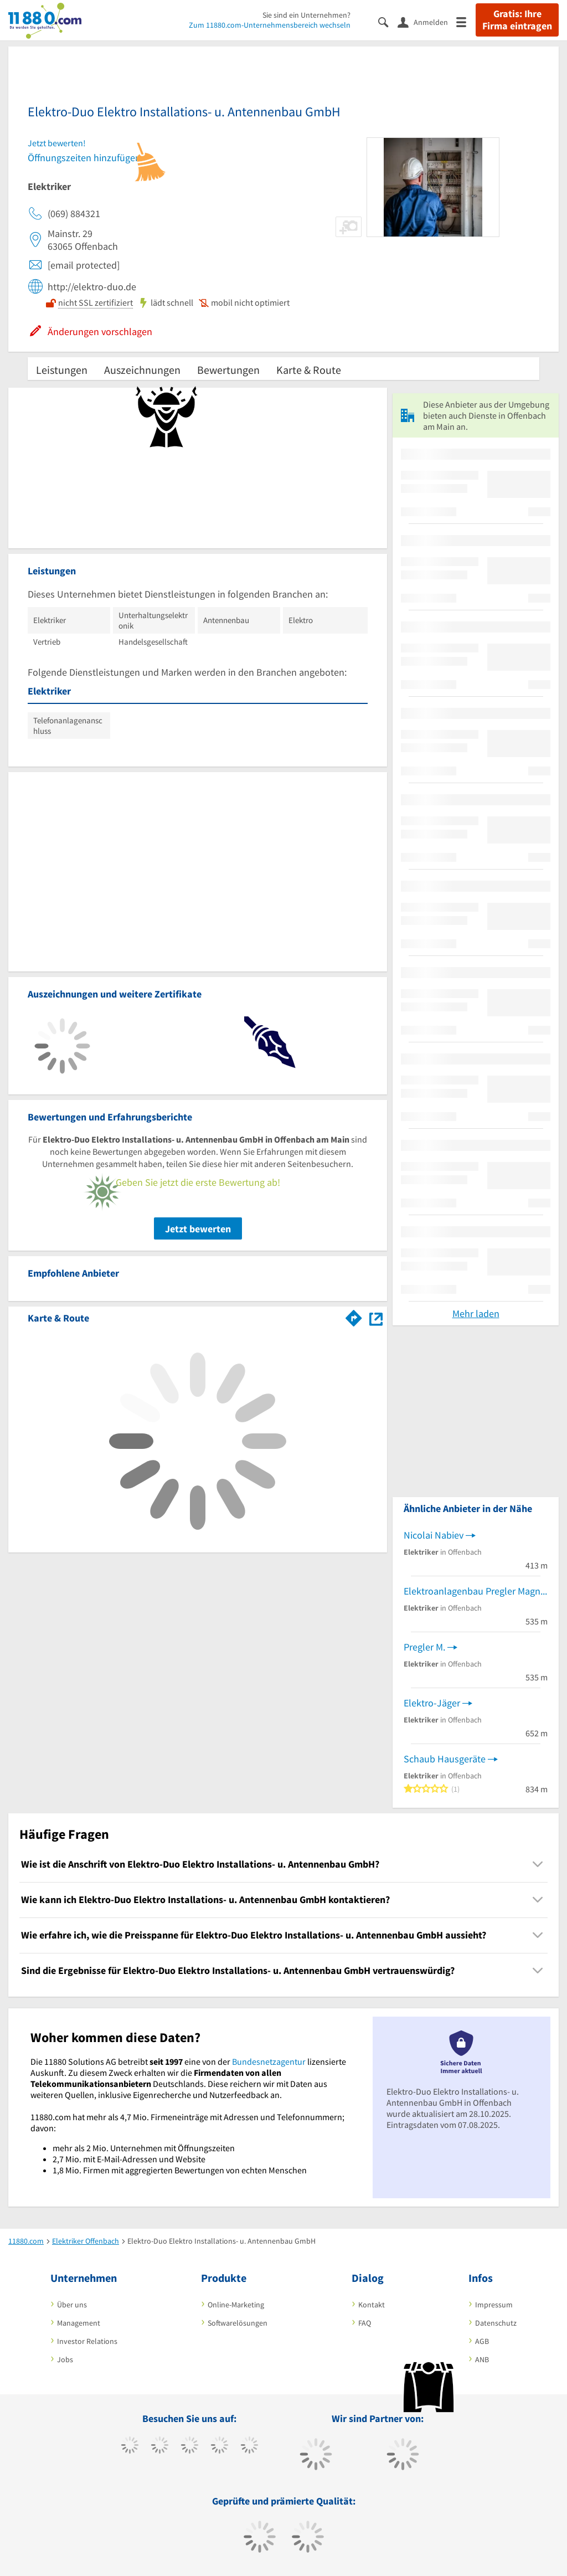  What do you see at coordinates (166, 417) in the screenshot?
I see `select sun priest character class` at bounding box center [166, 417].